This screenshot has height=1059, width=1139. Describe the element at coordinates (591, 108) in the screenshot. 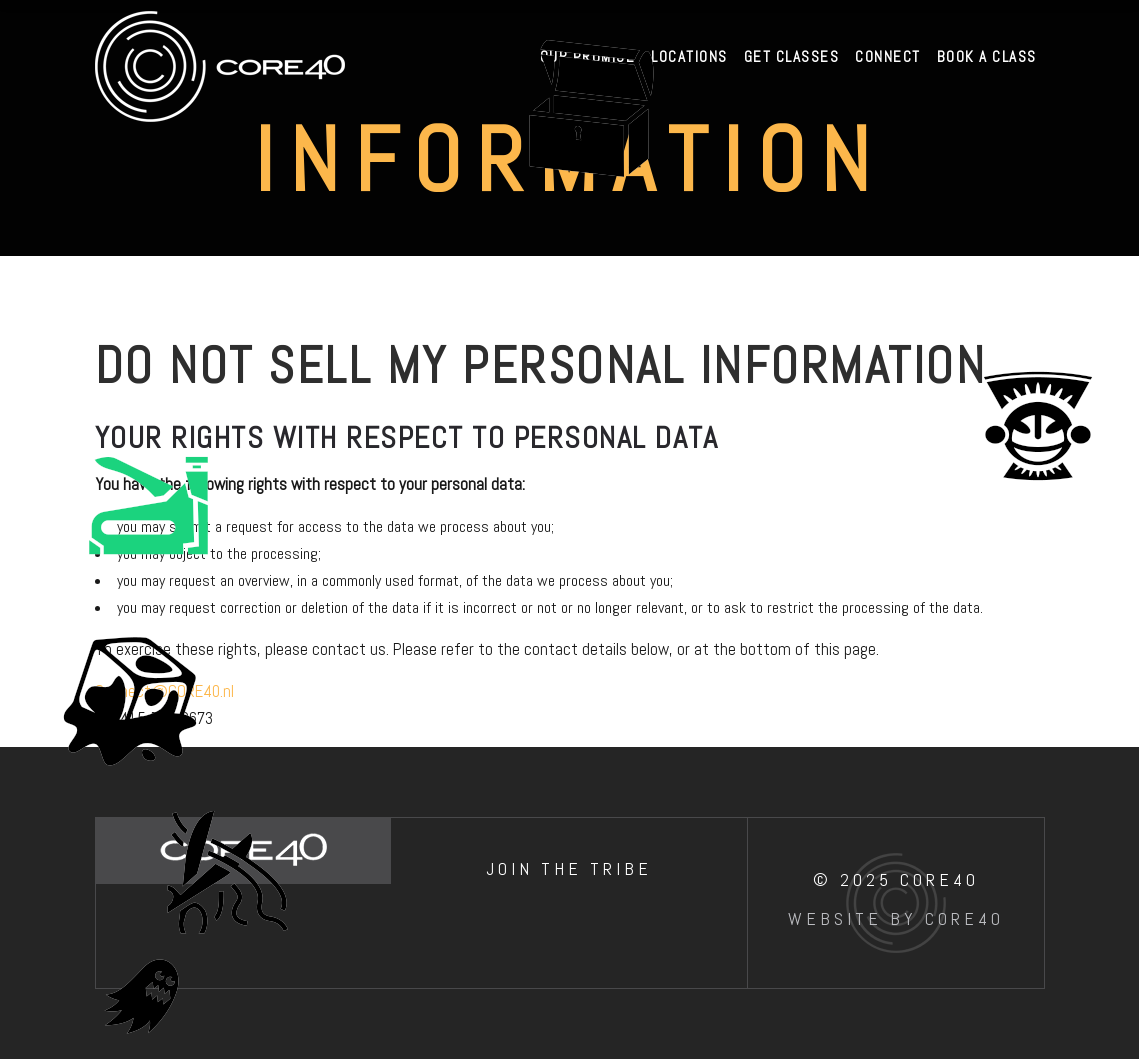

I see `open treasure chest to collect rewards` at that location.